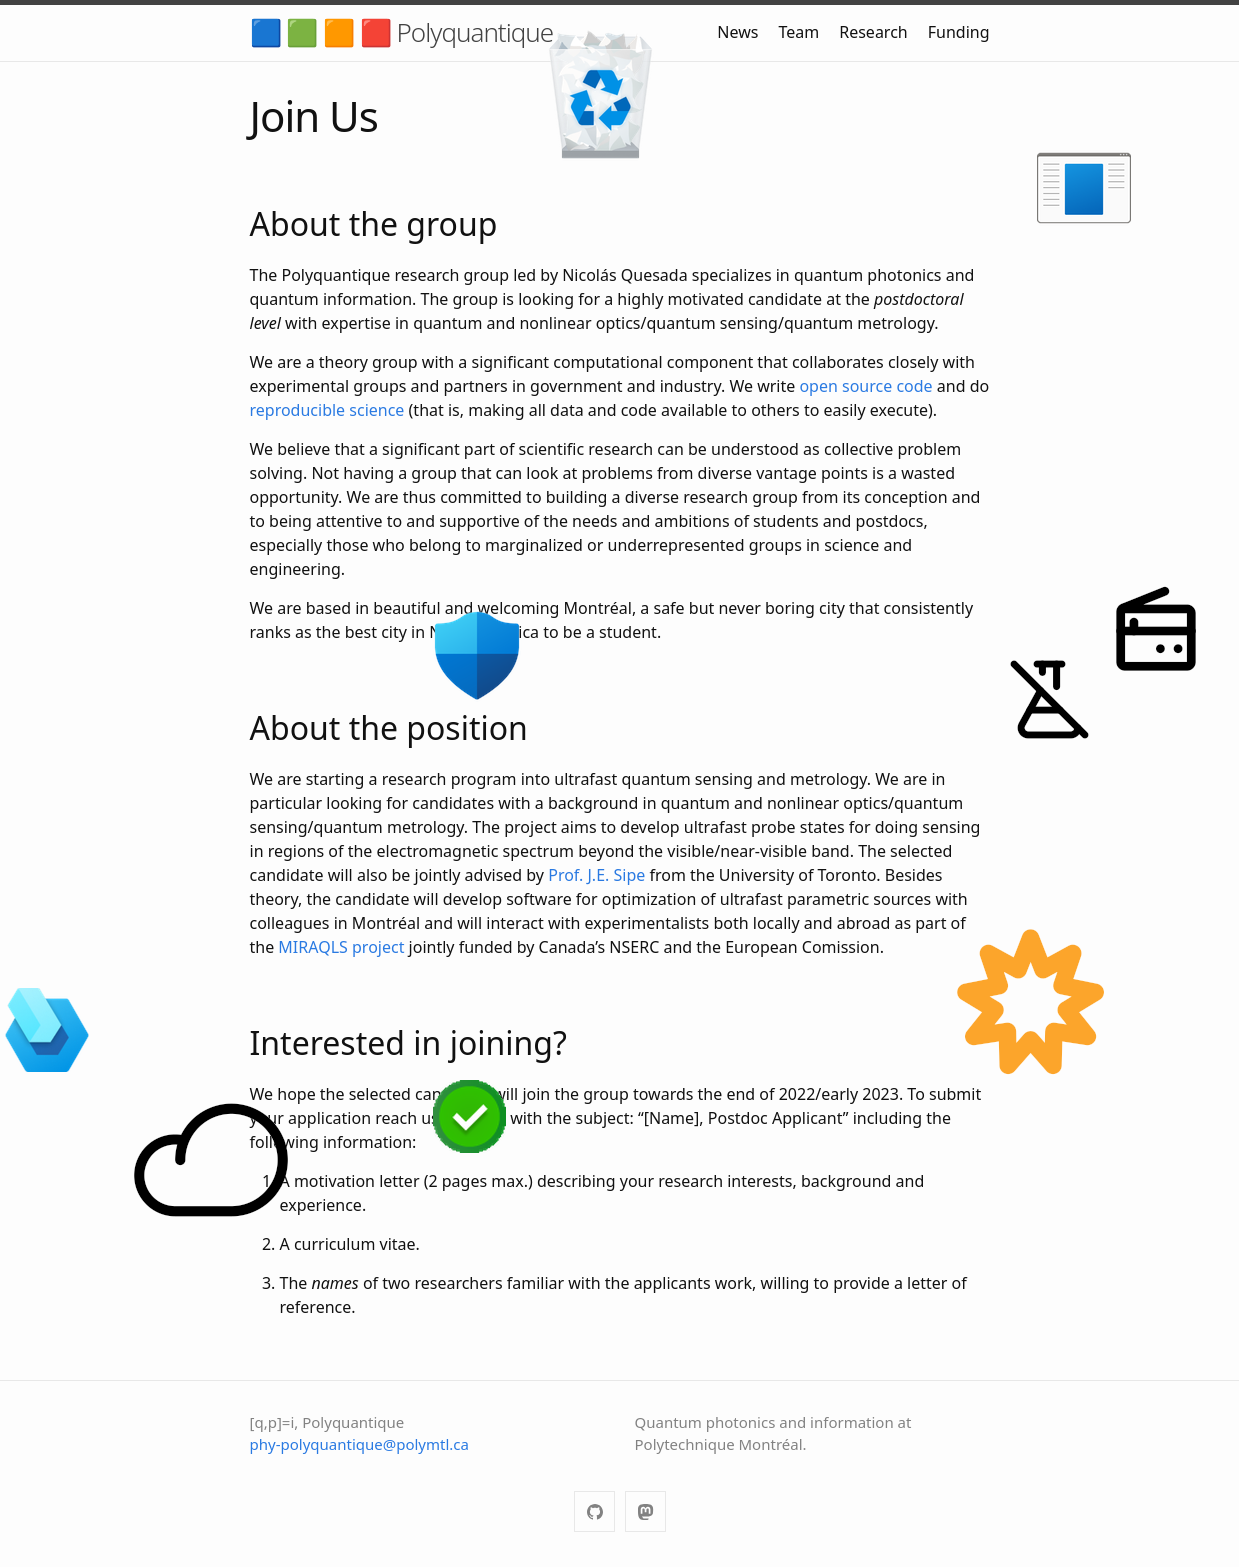 Image resolution: width=1239 pixels, height=1567 pixels. I want to click on open a program or application window, so click(1084, 188).